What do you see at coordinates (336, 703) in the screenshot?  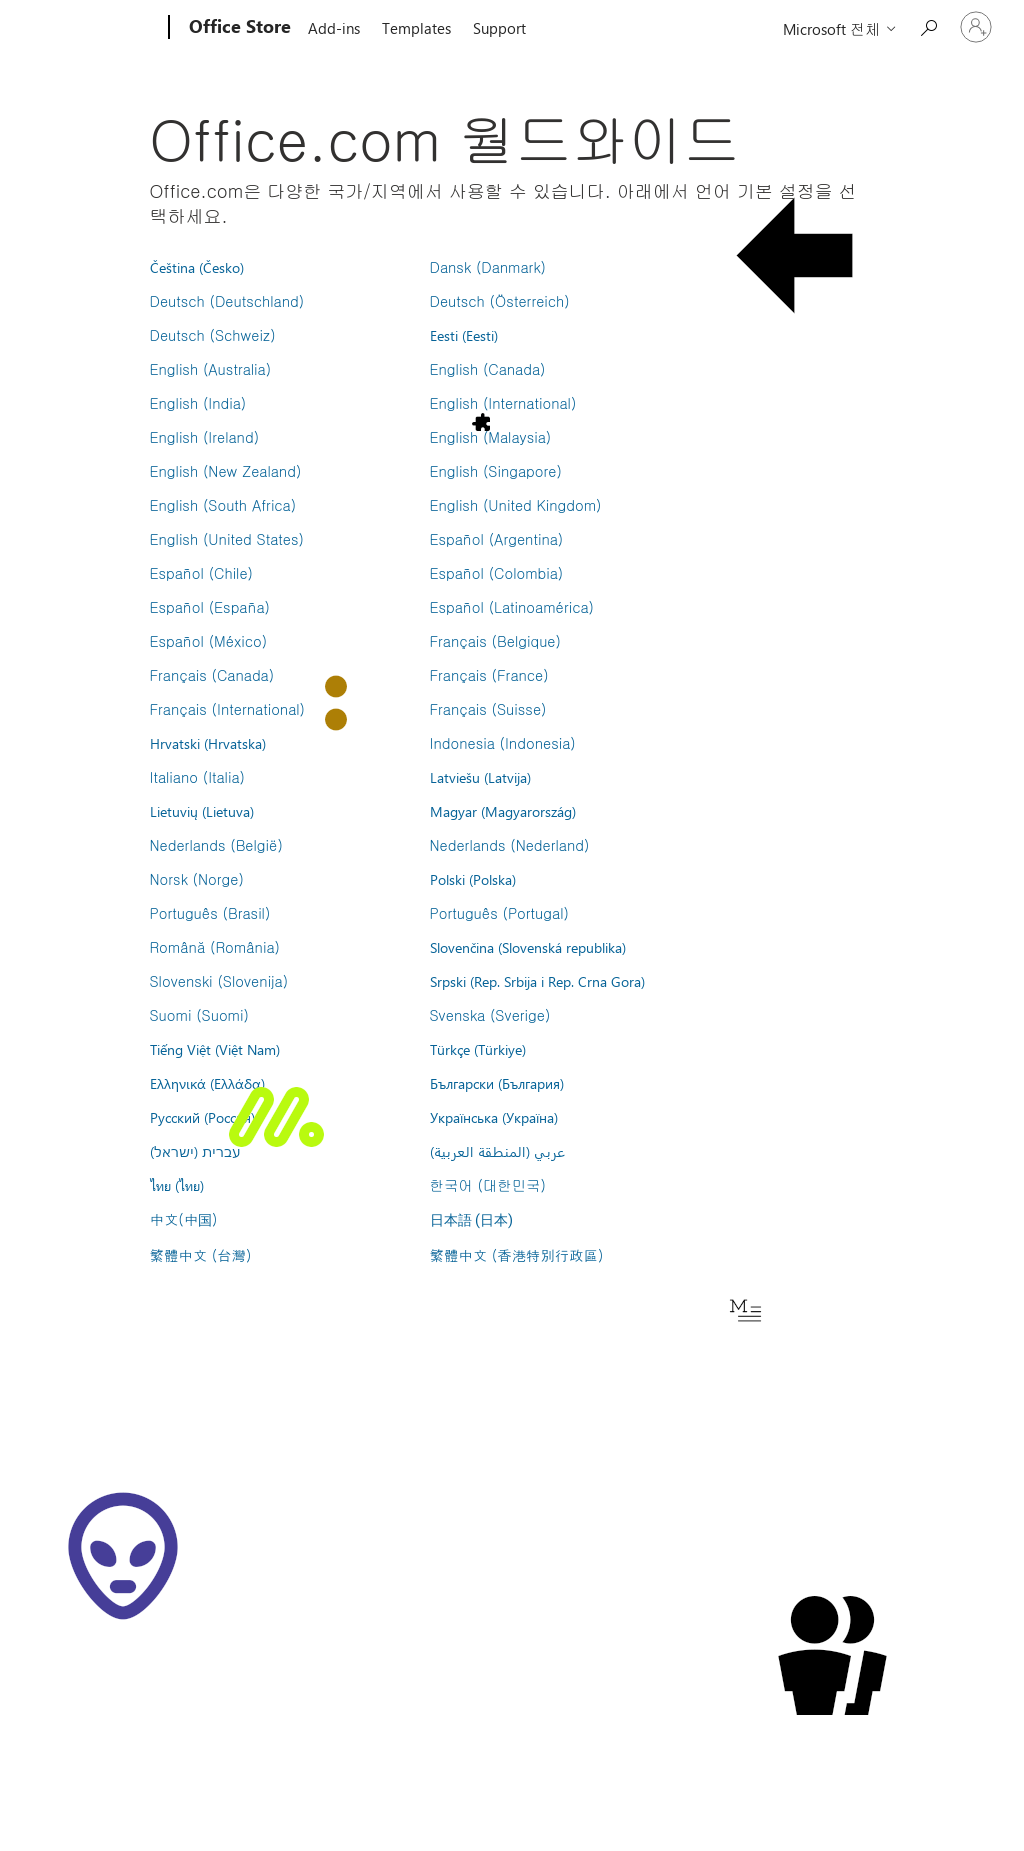 I see `access more options or actions` at bounding box center [336, 703].